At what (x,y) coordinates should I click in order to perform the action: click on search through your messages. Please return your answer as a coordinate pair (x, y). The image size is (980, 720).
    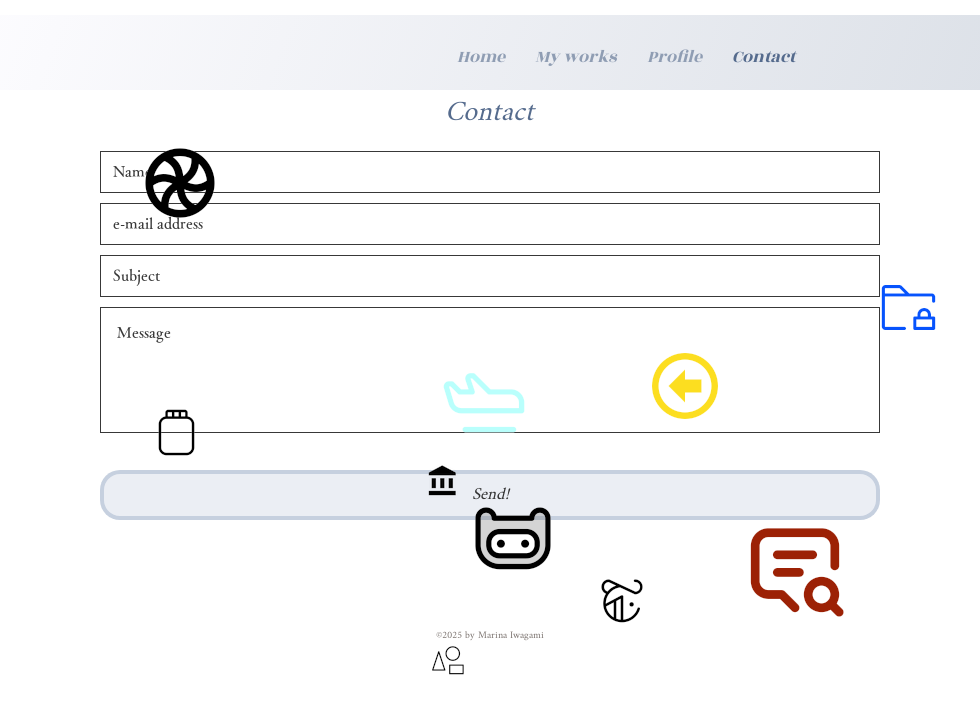
    Looking at the image, I should click on (795, 568).